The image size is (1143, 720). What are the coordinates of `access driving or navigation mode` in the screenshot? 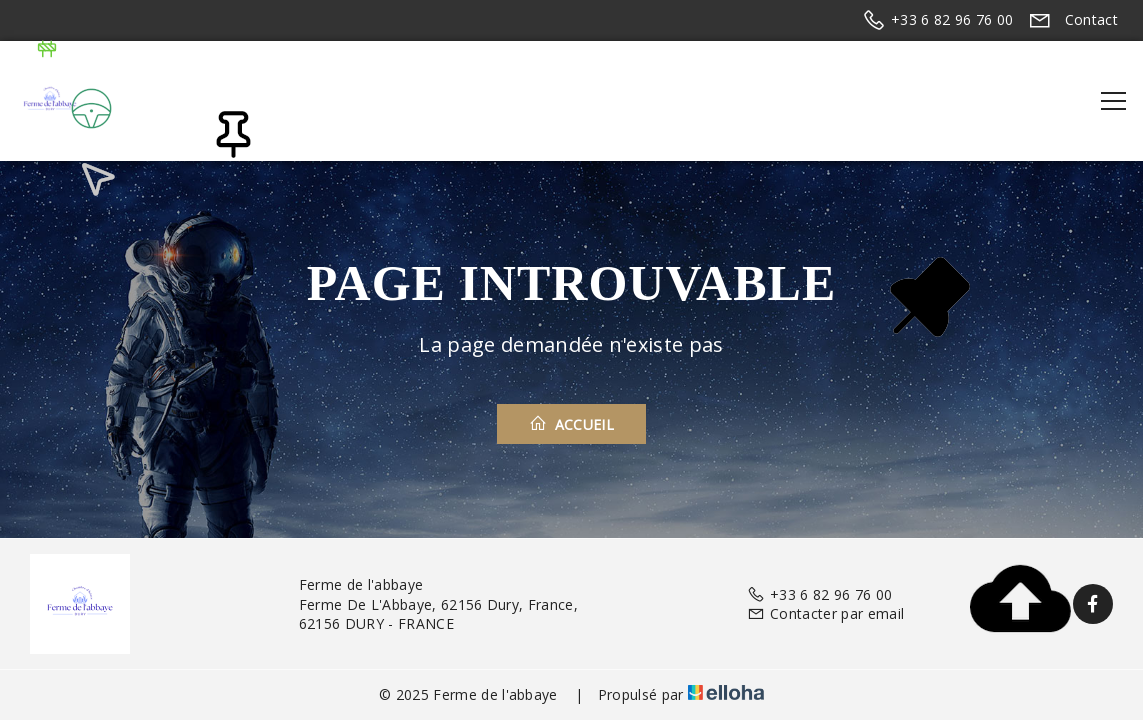 It's located at (91, 108).